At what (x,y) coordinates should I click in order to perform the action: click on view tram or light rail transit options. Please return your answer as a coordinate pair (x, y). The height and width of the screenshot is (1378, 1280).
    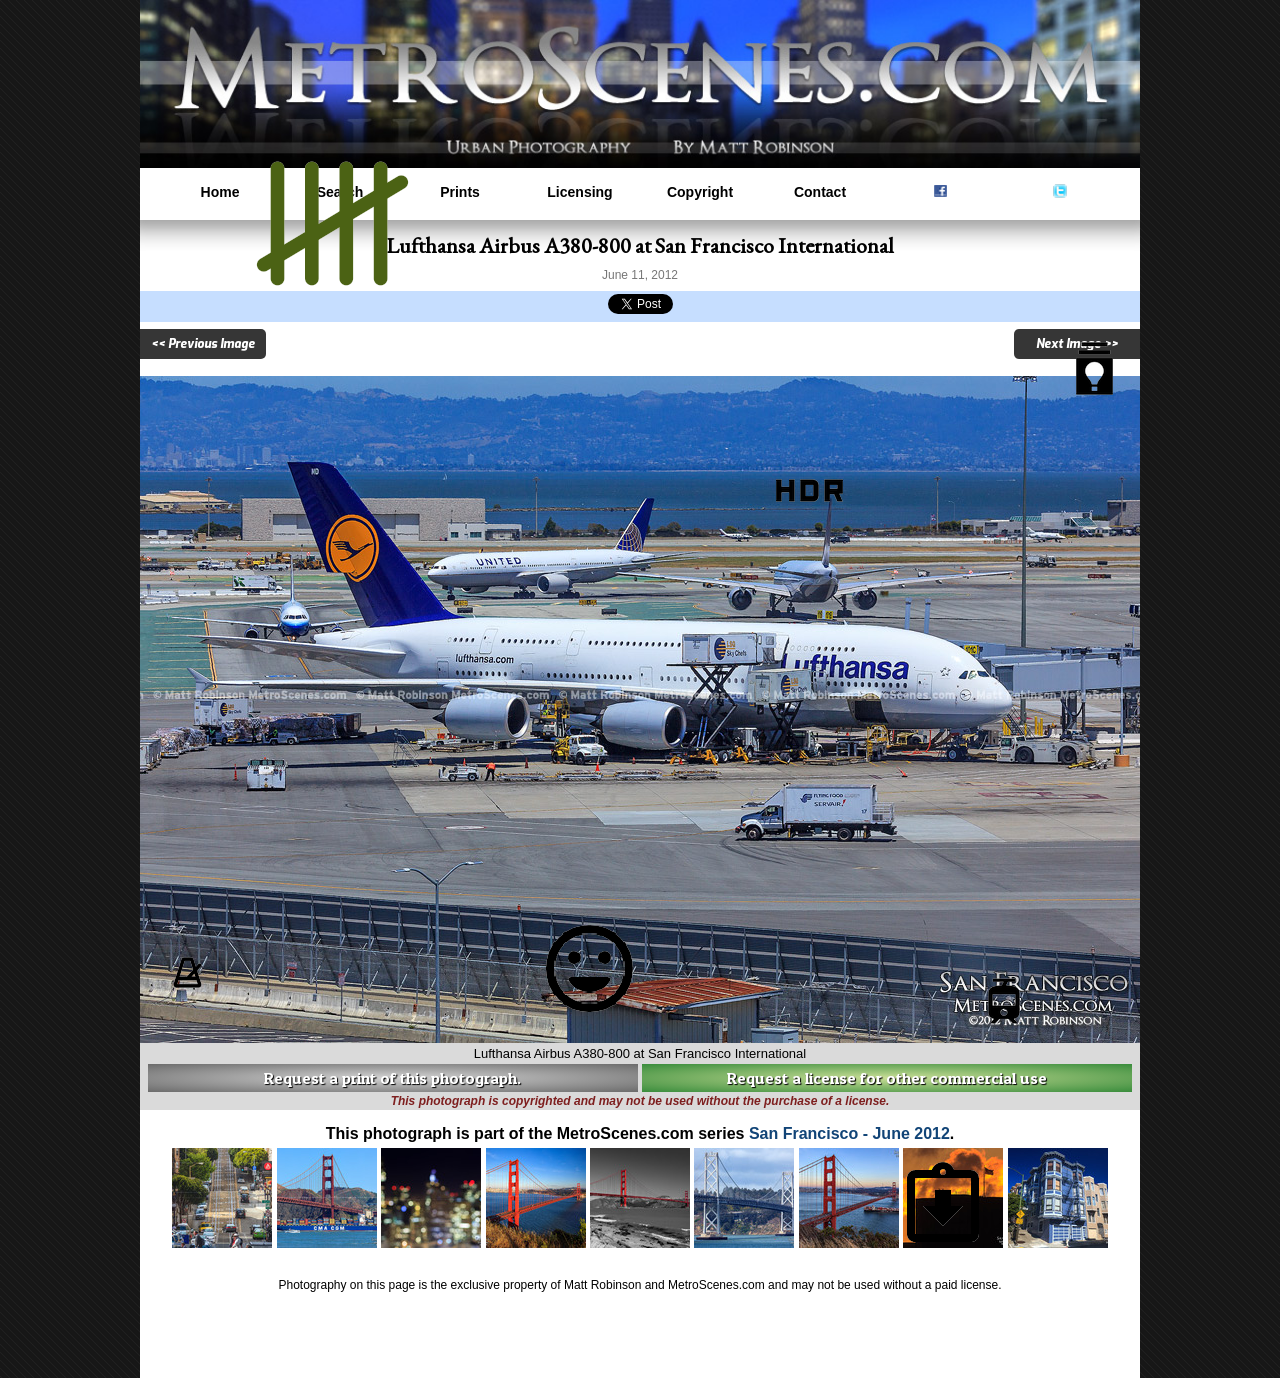
    Looking at the image, I should click on (1004, 1001).